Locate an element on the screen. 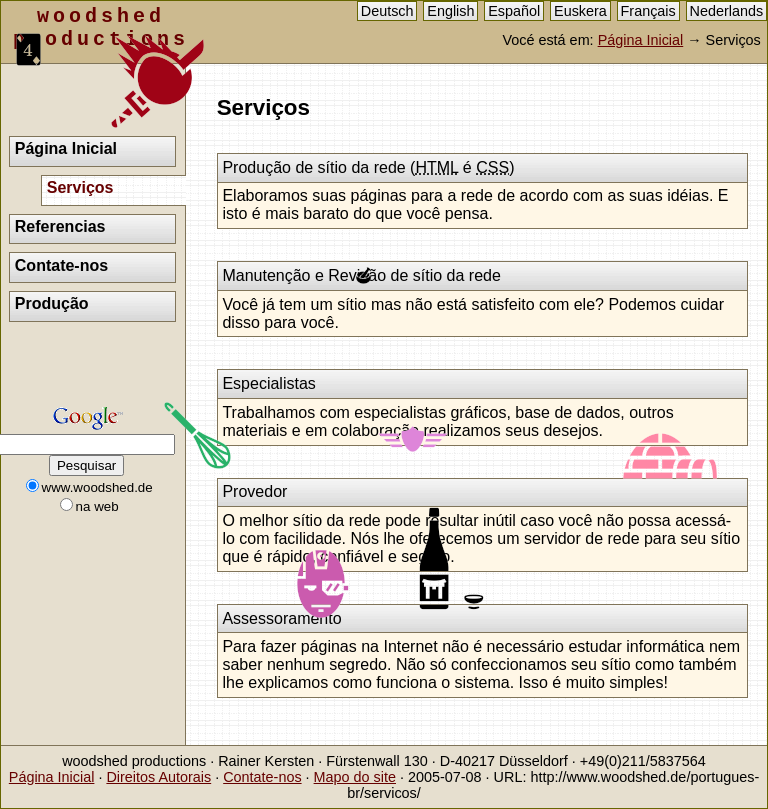 The height and width of the screenshot is (809, 768). four of diamonds playing card is located at coordinates (28, 49).